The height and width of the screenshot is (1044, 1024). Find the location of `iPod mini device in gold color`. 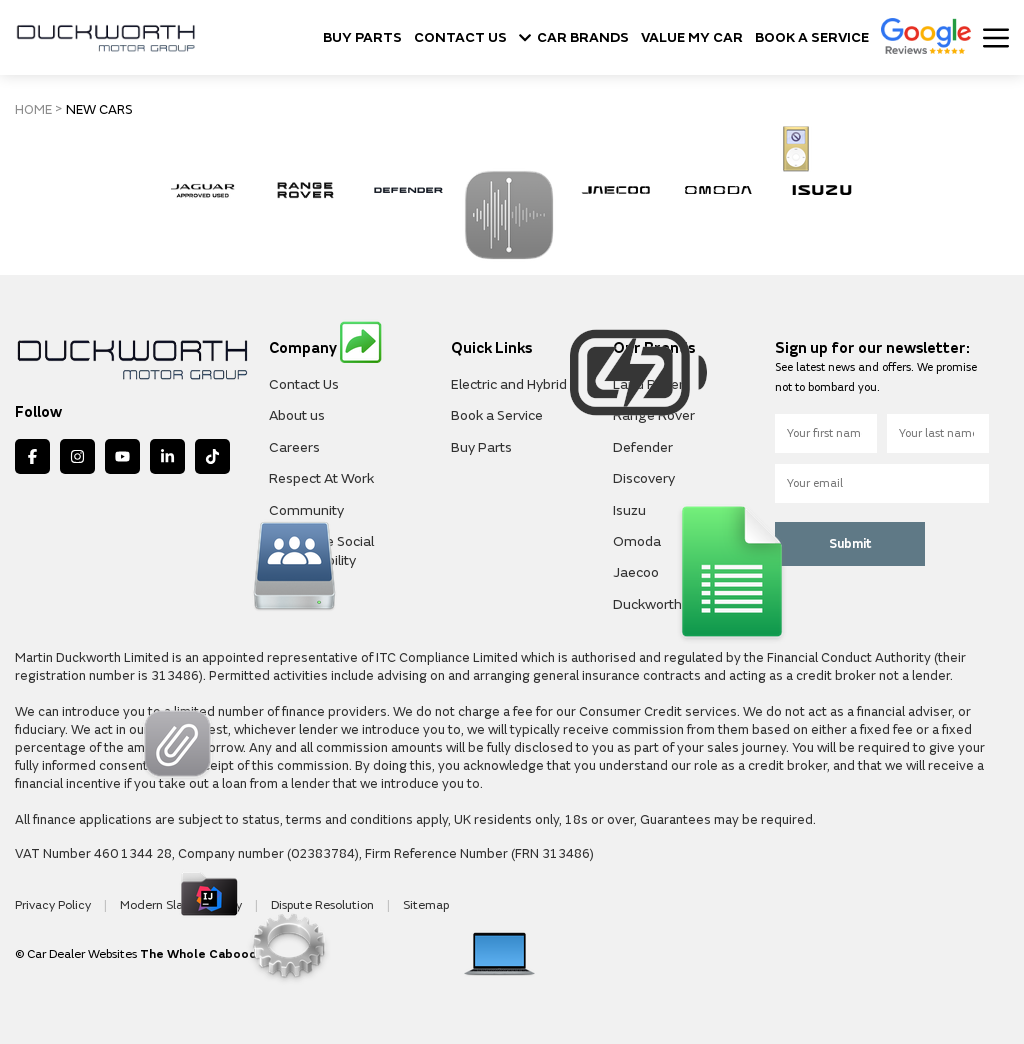

iPod mini device in gold color is located at coordinates (796, 149).